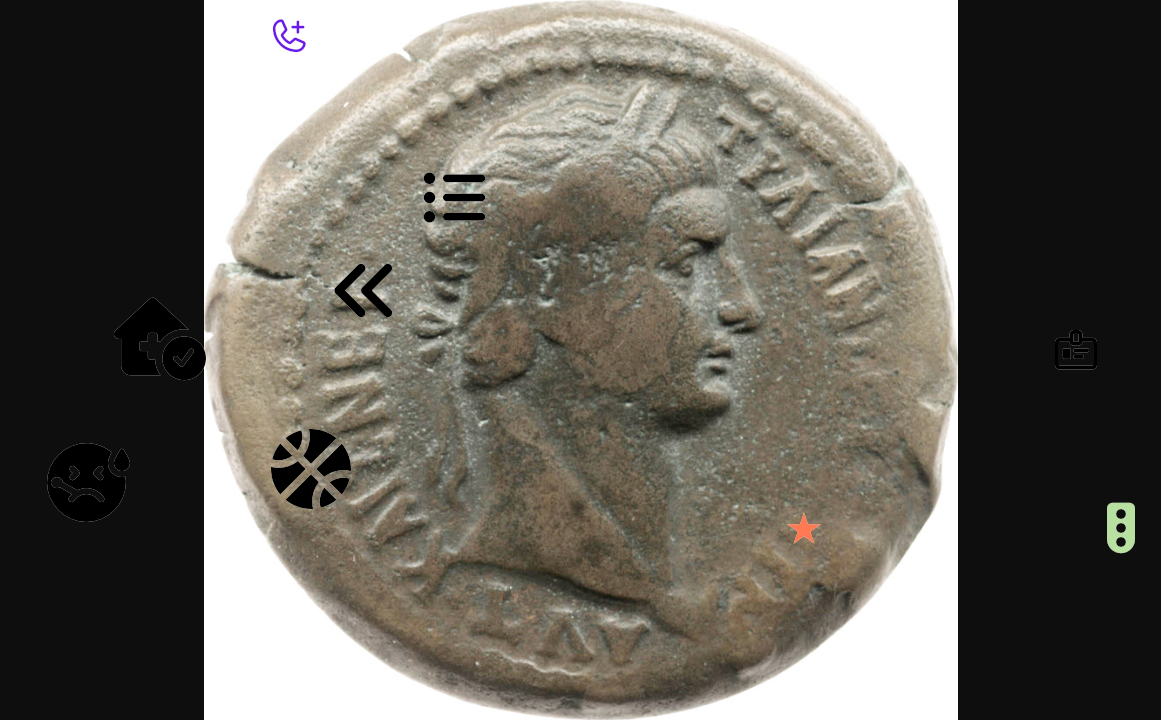 This screenshot has height=720, width=1161. I want to click on view your profile or identification, so click(1076, 351).